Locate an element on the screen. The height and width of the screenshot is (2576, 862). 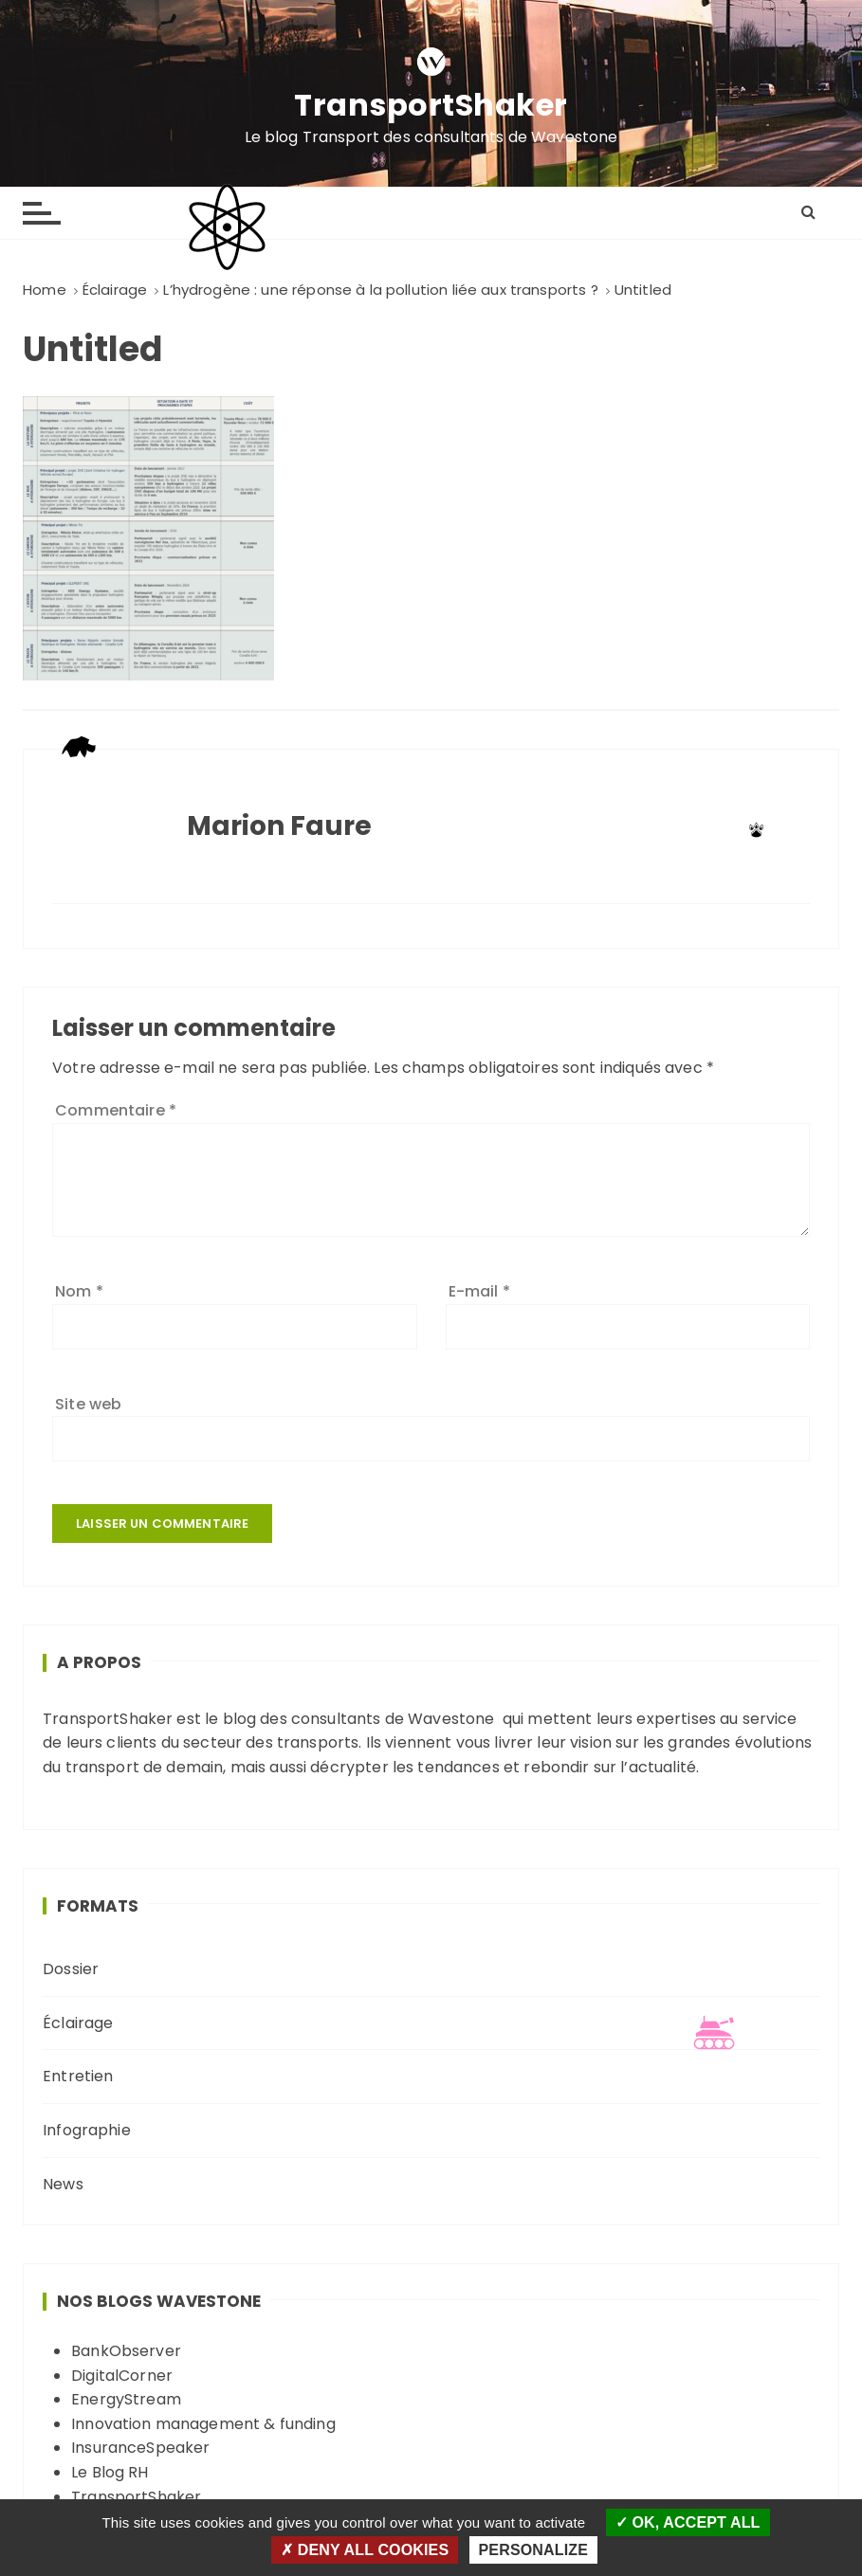
select tank unit in strategy game is located at coordinates (714, 2034).